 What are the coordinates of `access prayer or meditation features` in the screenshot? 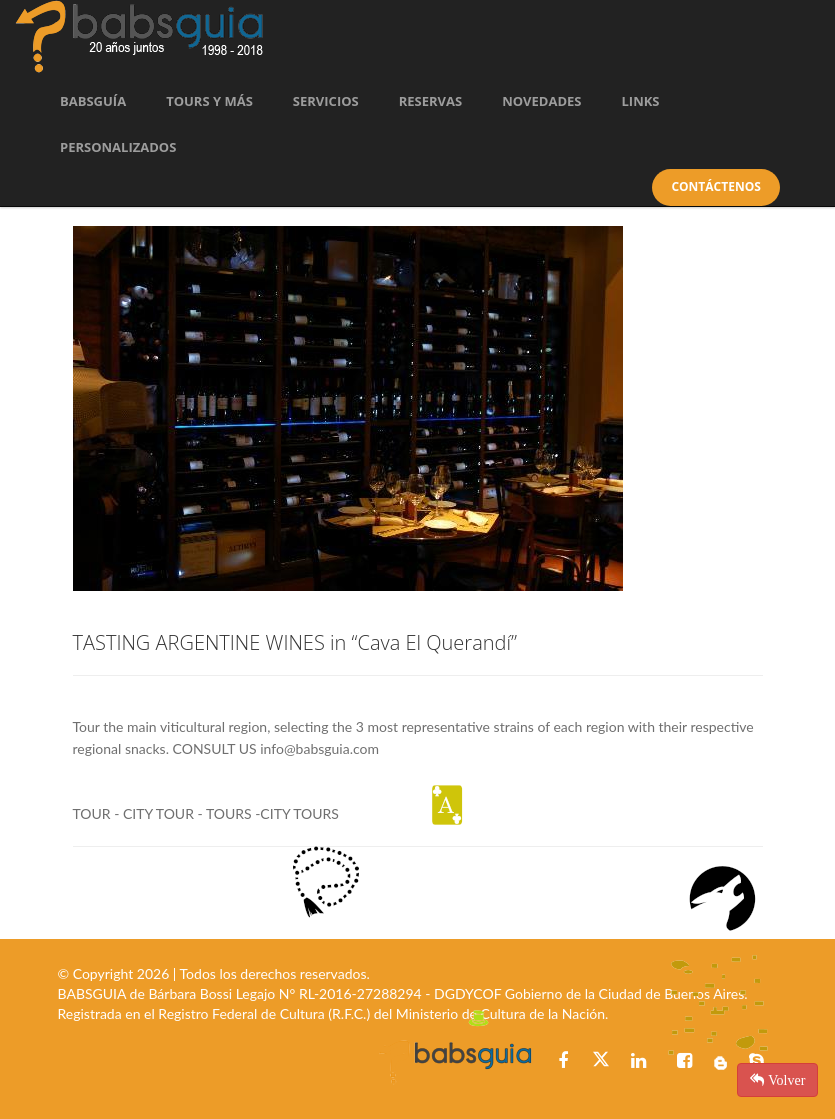 It's located at (326, 882).